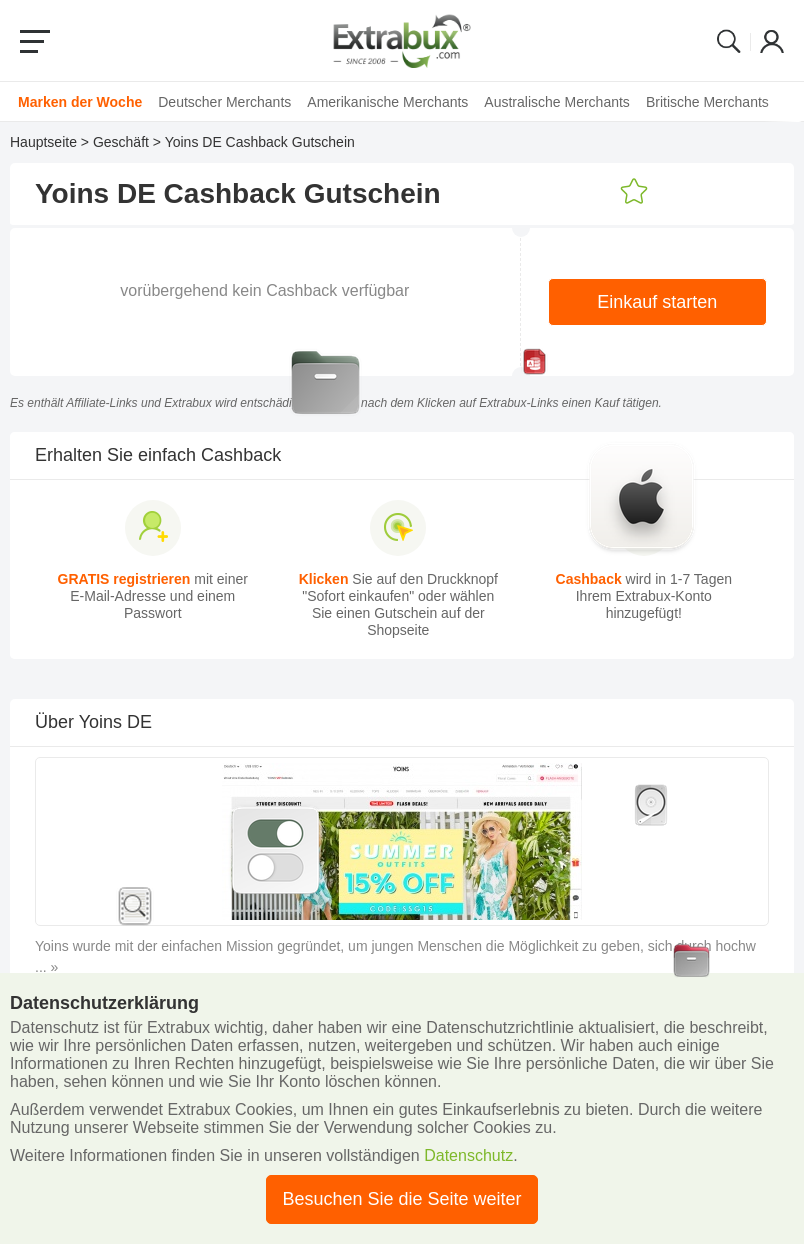 Image resolution: width=804 pixels, height=1244 pixels. Describe the element at coordinates (275, 850) in the screenshot. I see `open gnome tweaks to customize desktop settings` at that location.